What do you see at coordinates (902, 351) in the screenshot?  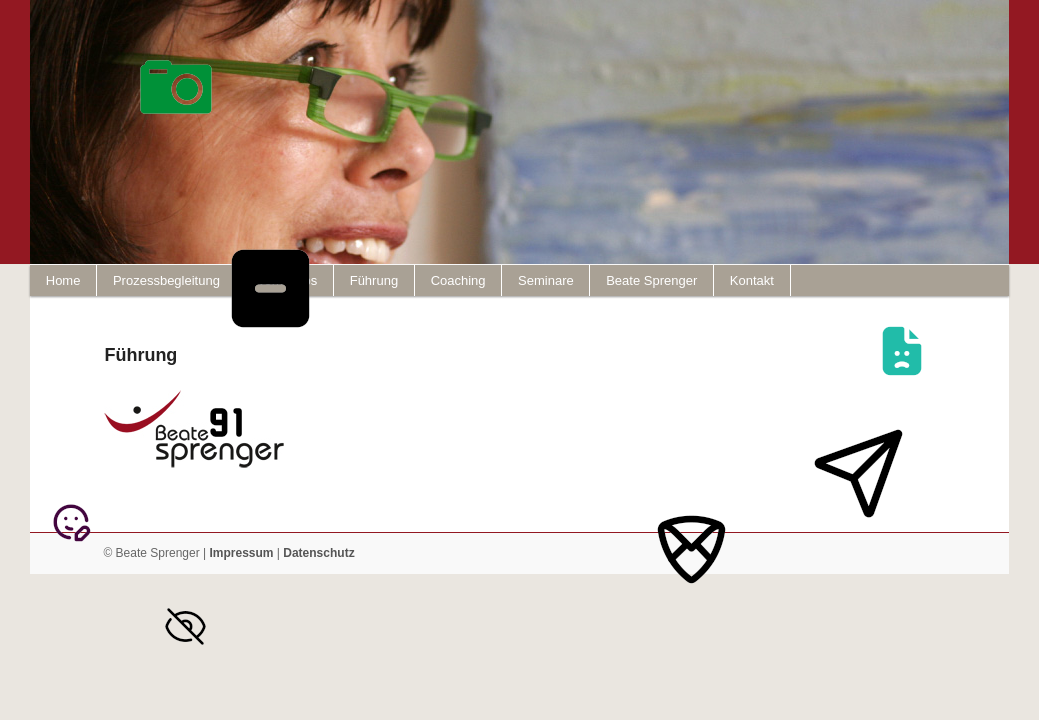 I see `indicates a file error or problem` at bounding box center [902, 351].